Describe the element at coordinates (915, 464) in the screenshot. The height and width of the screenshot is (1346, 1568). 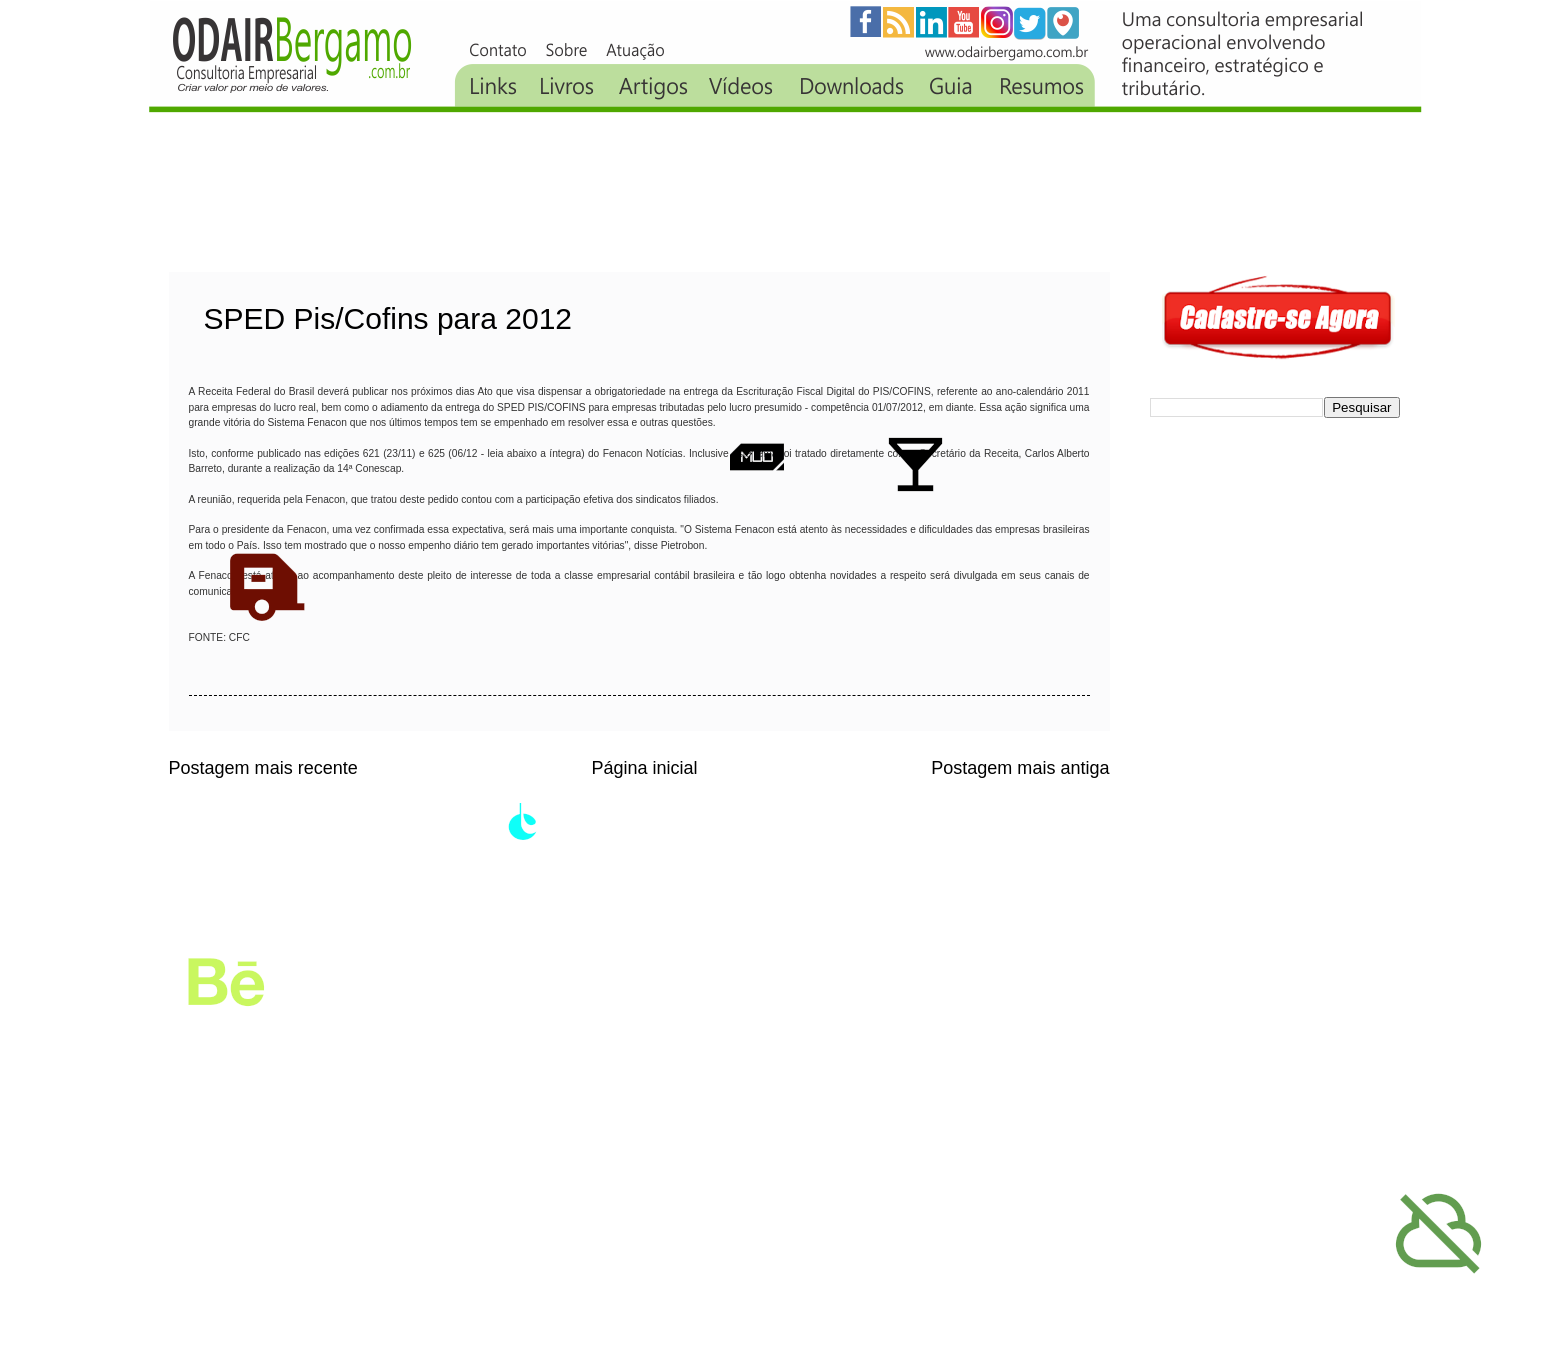
I see `view cocktail or drink menu` at that location.